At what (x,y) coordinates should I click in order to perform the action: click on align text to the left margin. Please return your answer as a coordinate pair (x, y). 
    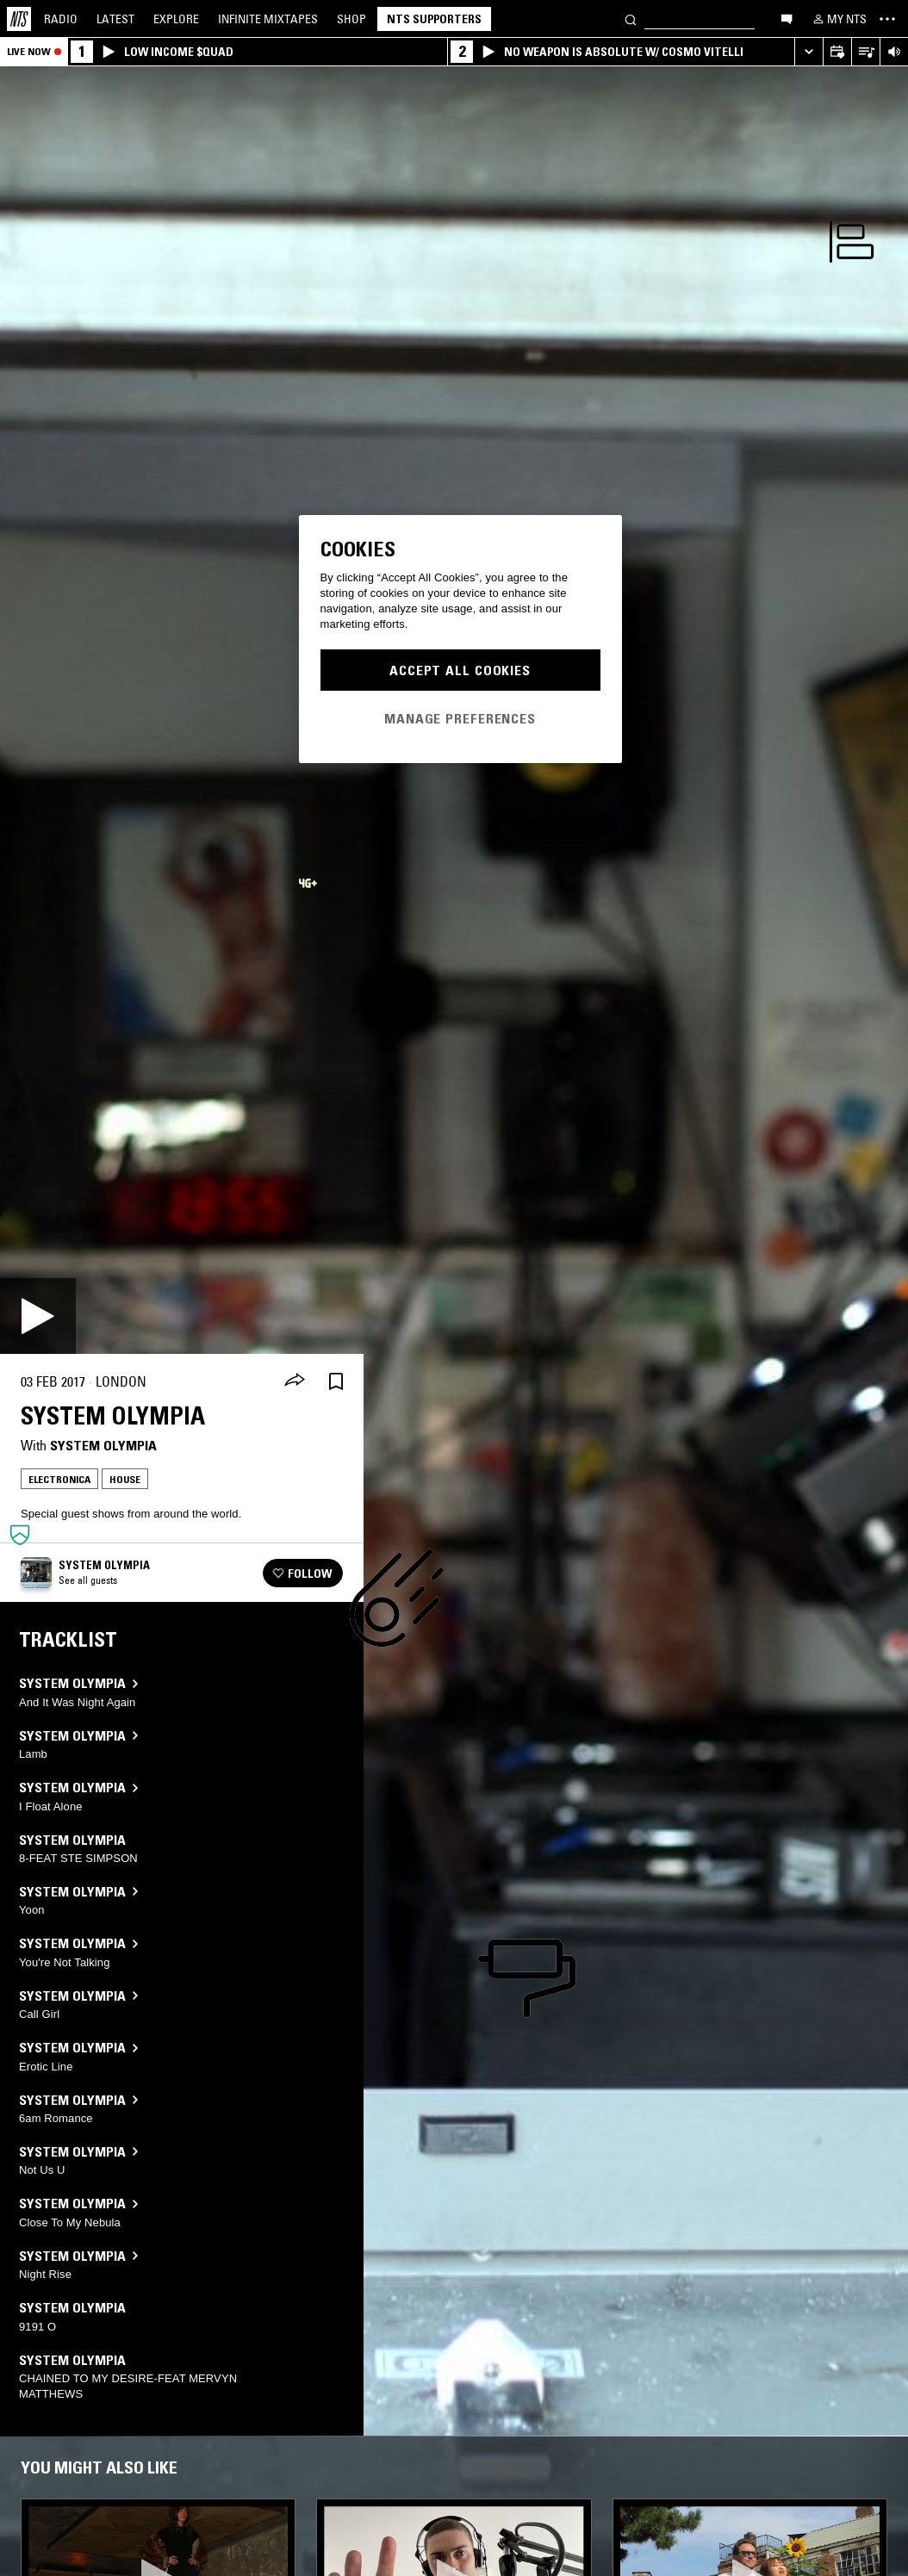
    Looking at the image, I should click on (850, 241).